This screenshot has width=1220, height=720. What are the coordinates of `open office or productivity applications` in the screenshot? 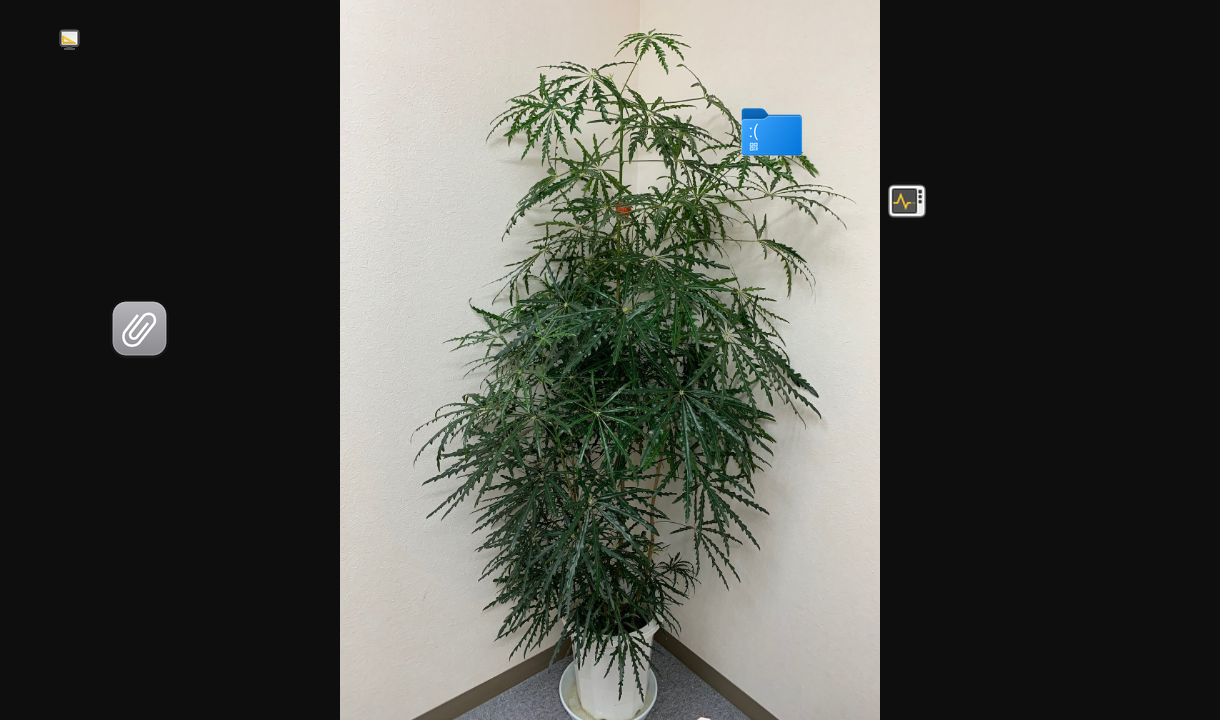 It's located at (139, 328).